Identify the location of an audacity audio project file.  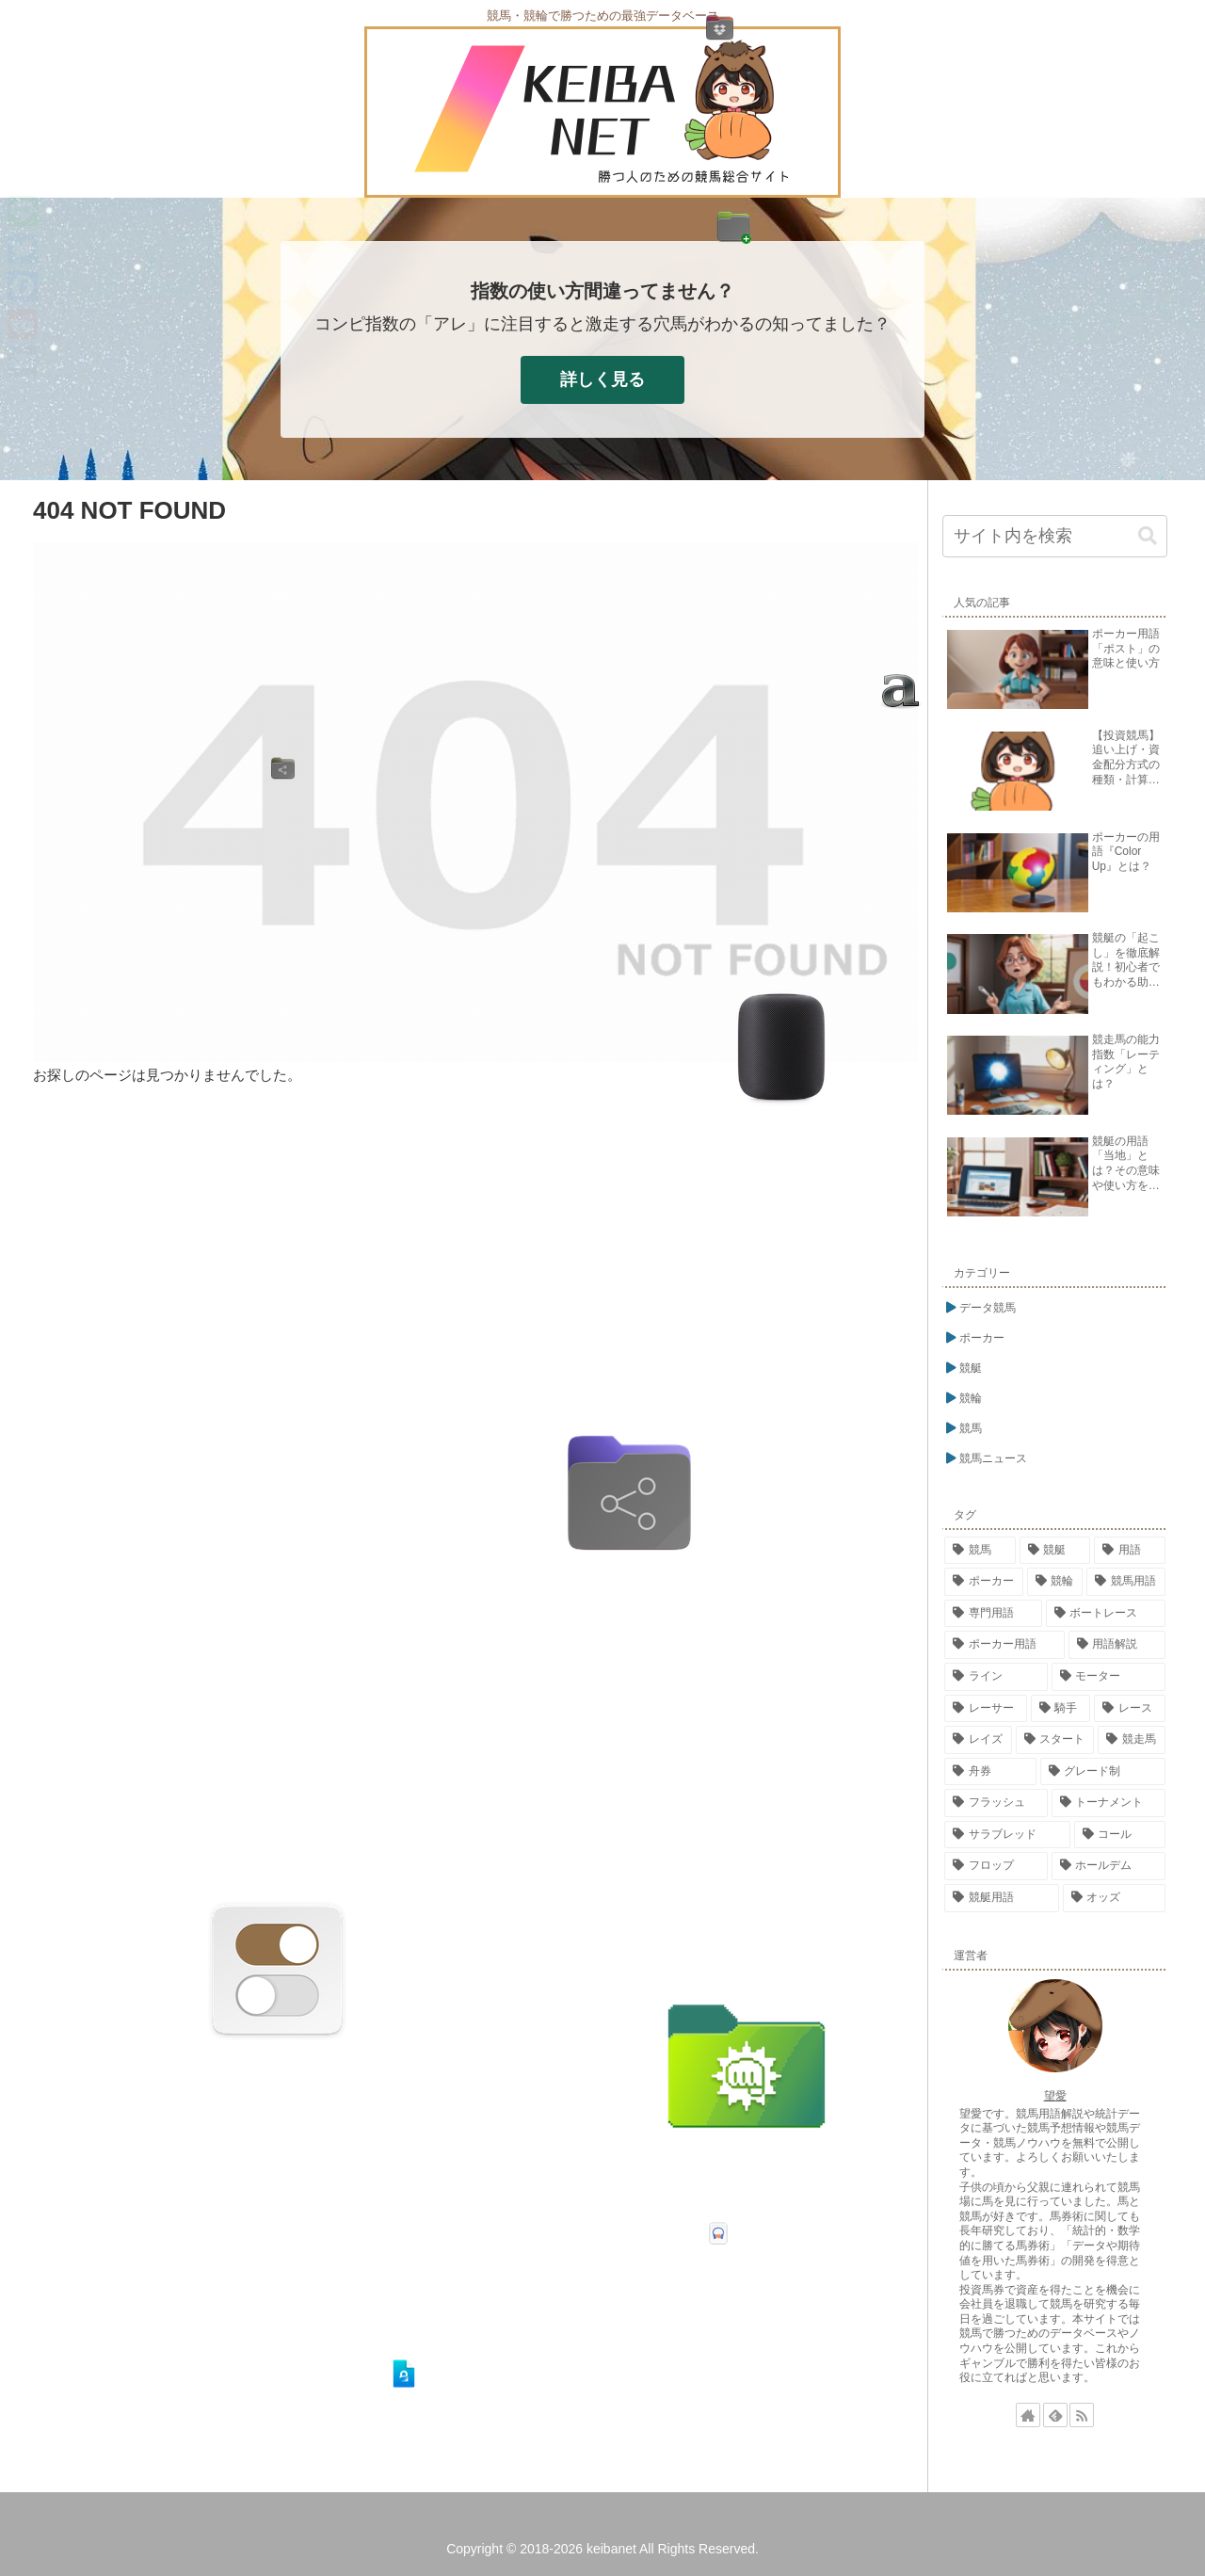
(718, 2233).